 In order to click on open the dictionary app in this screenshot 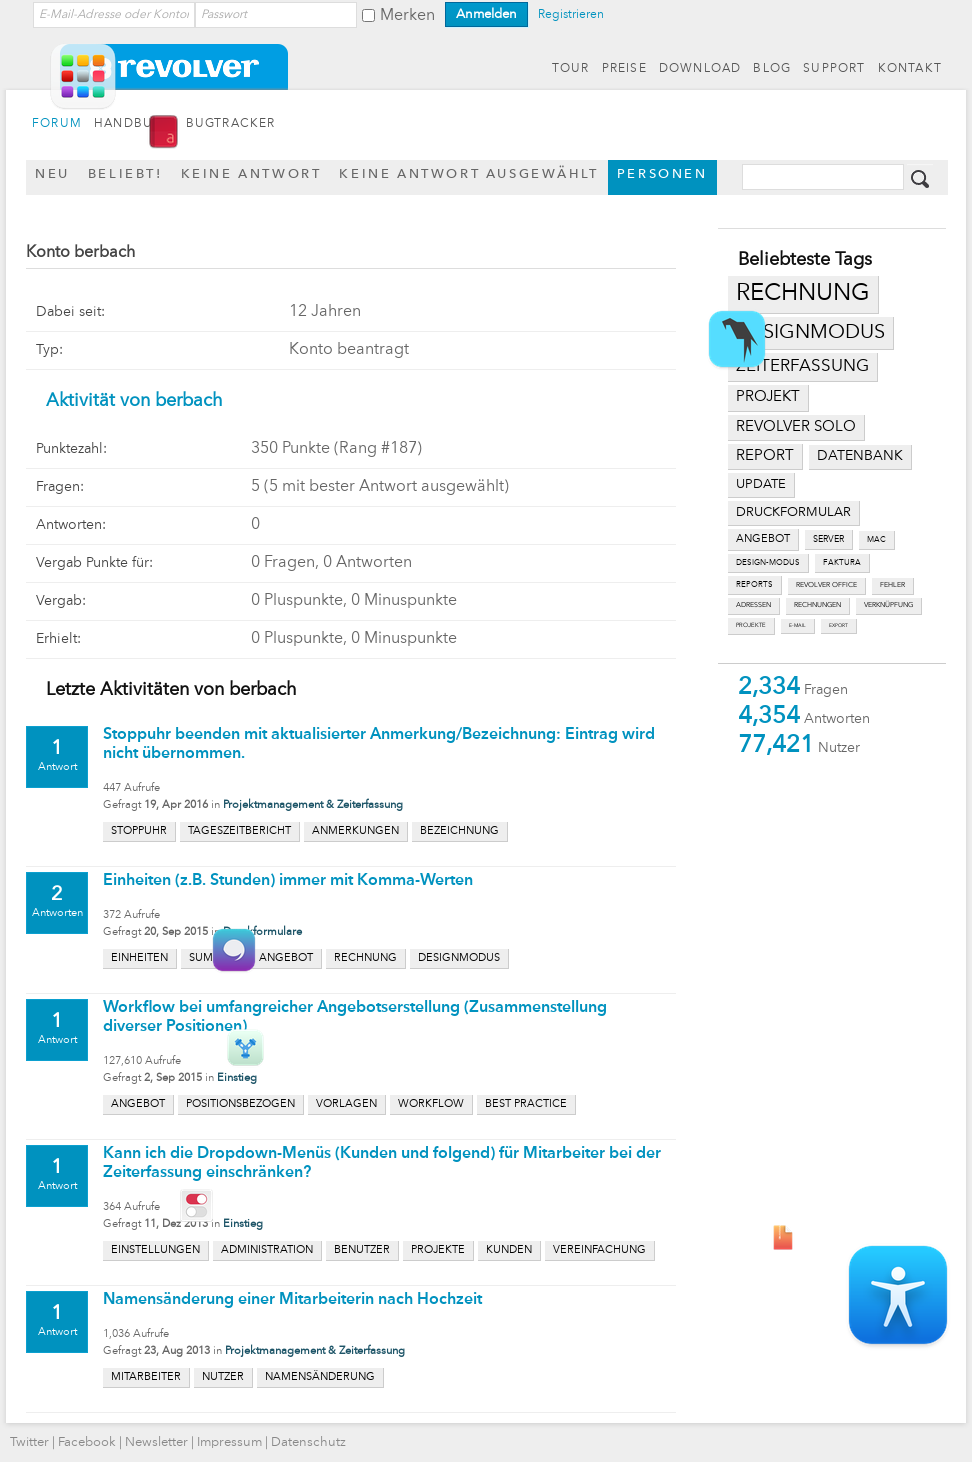, I will do `click(163, 131)`.